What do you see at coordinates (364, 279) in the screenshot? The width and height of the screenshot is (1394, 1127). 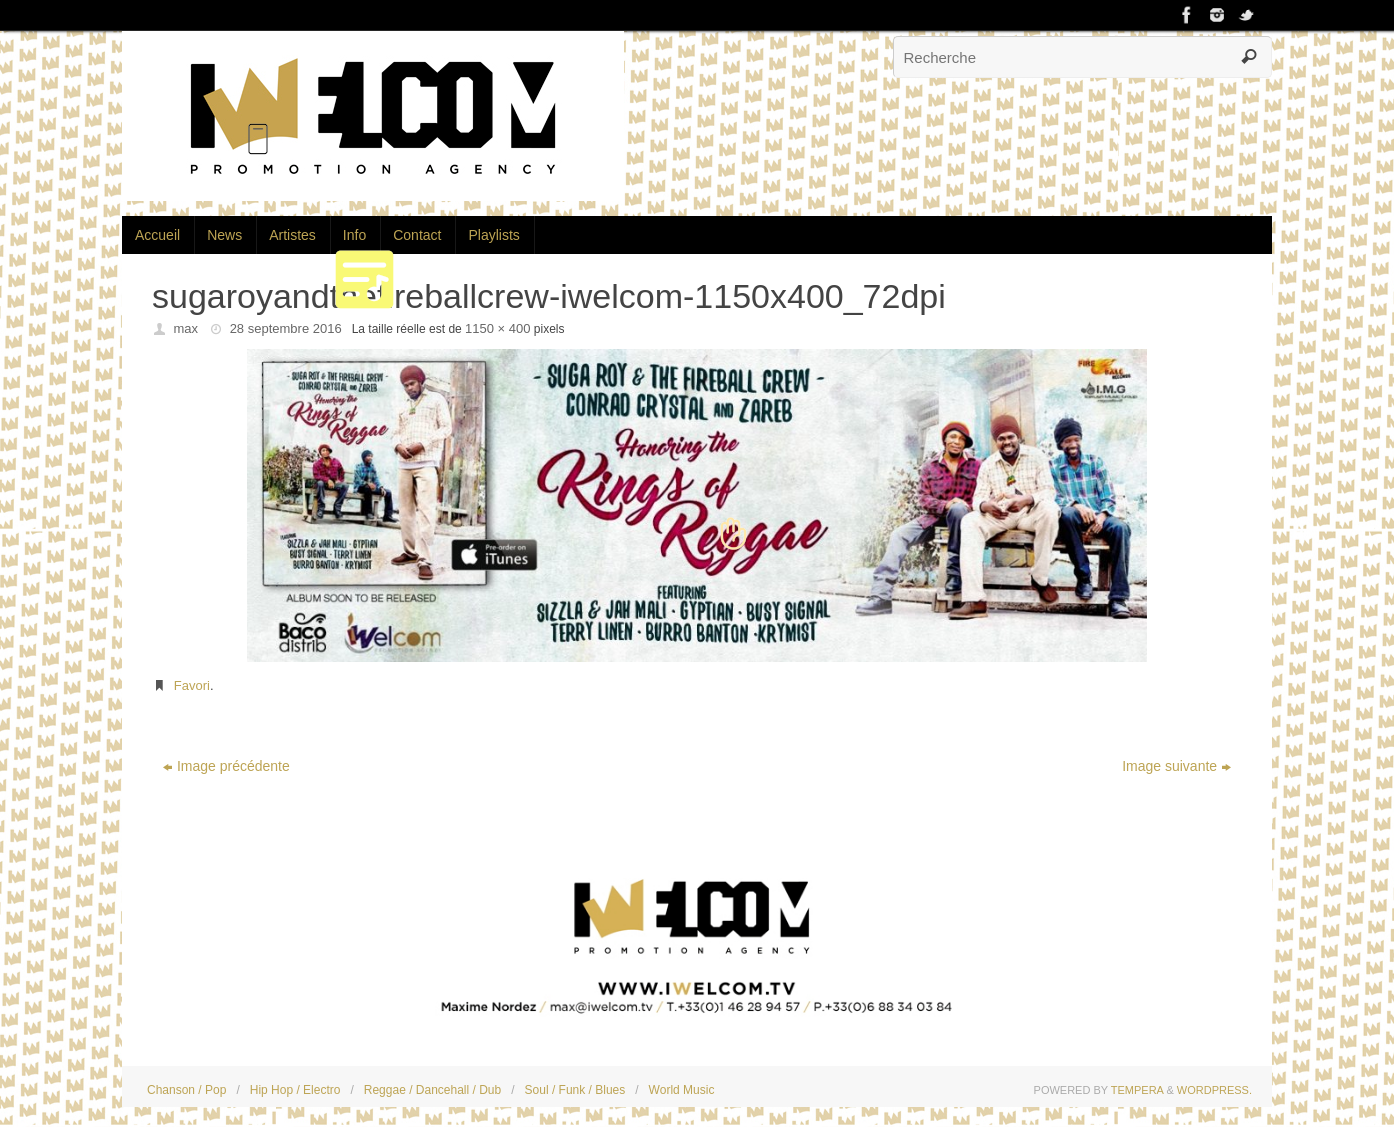 I see `view your music playlist` at bounding box center [364, 279].